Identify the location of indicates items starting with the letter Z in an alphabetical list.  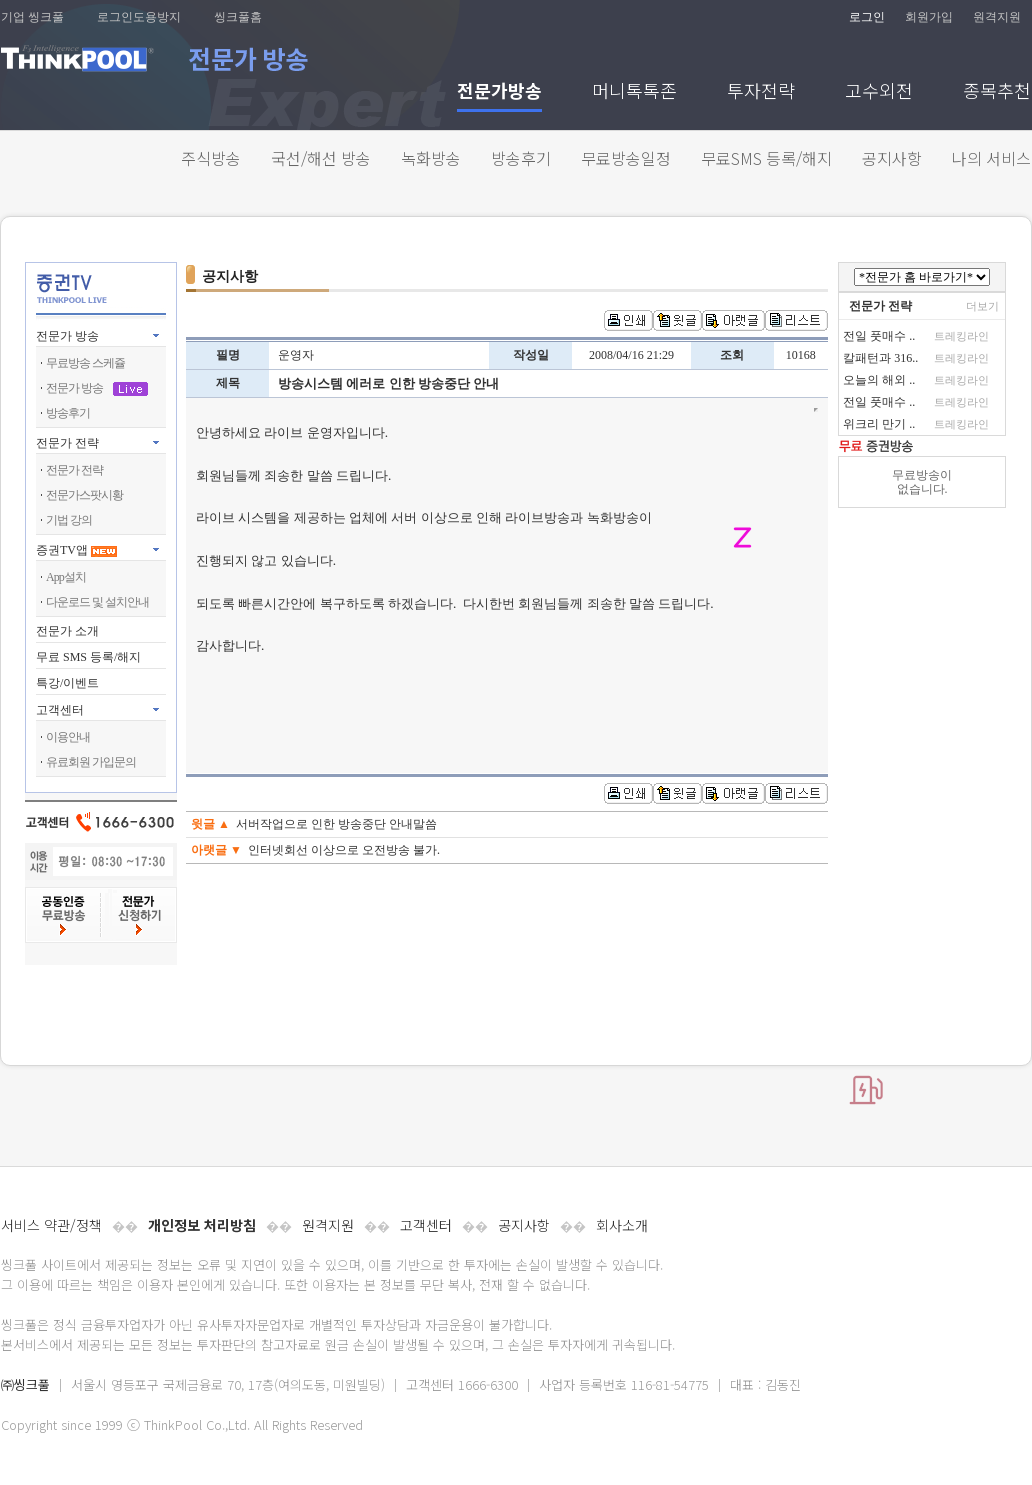
(742, 537).